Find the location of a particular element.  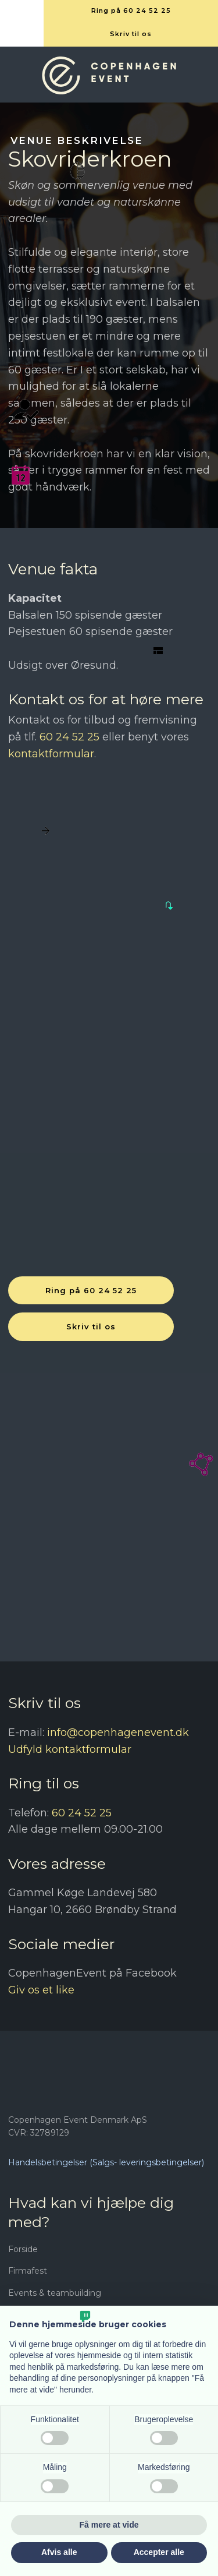

adjust color saturation or fill level is located at coordinates (77, 171).